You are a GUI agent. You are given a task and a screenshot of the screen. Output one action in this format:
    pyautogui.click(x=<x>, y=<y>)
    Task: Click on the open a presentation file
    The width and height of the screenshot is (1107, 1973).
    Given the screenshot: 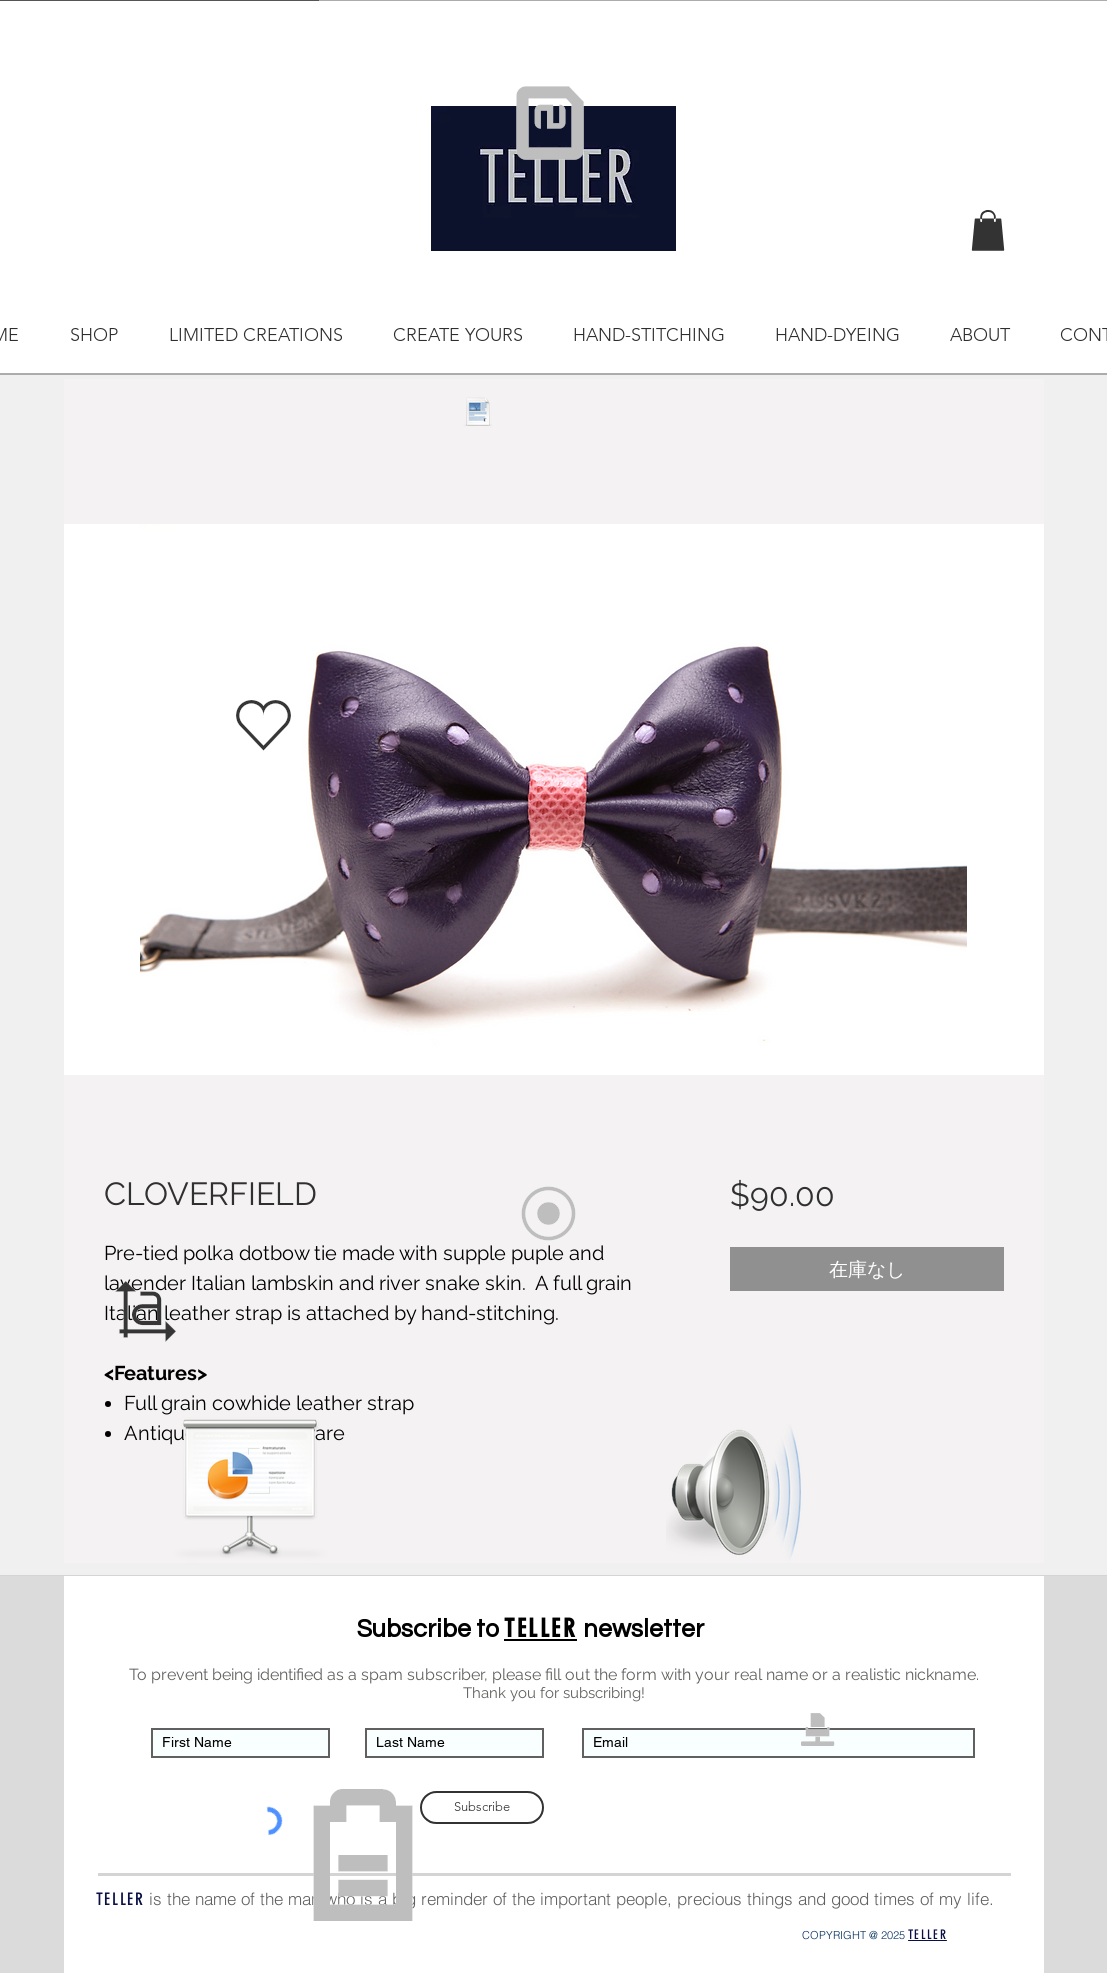 What is the action you would take?
    pyautogui.click(x=250, y=1484)
    